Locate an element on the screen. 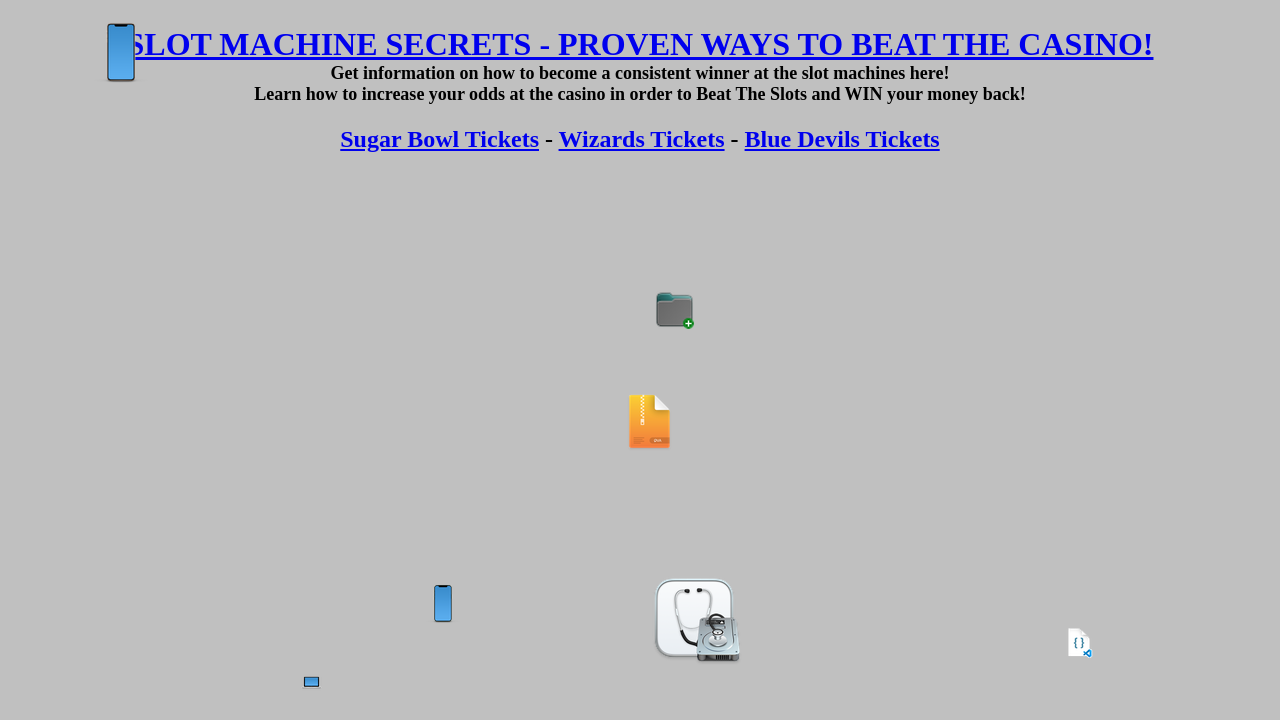 The width and height of the screenshot is (1280, 720). iPhone XS Max device icon is located at coordinates (121, 53).